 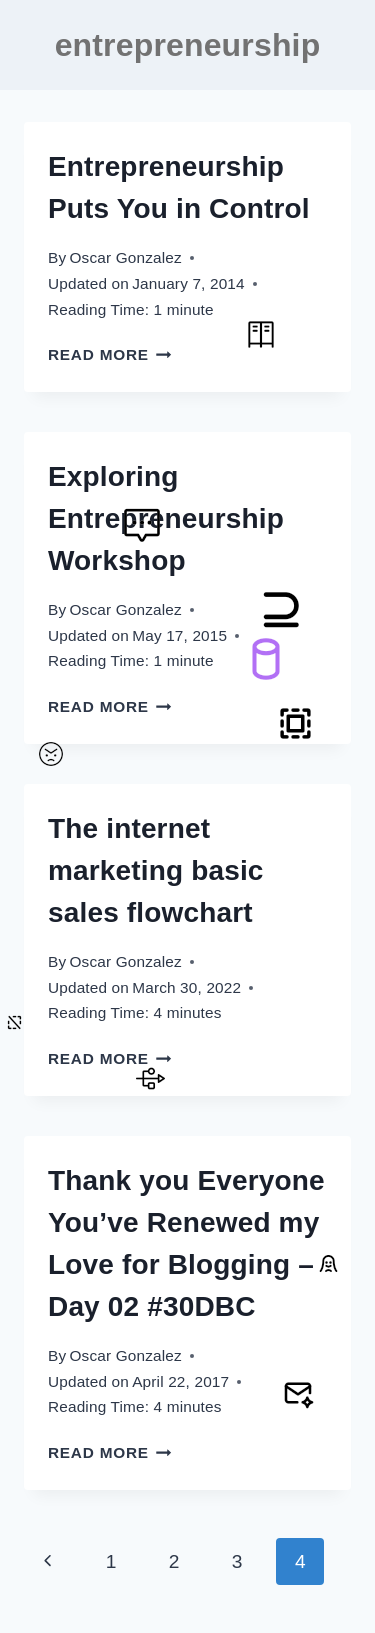 I want to click on indicate angry reaction or emotion, so click(x=51, y=754).